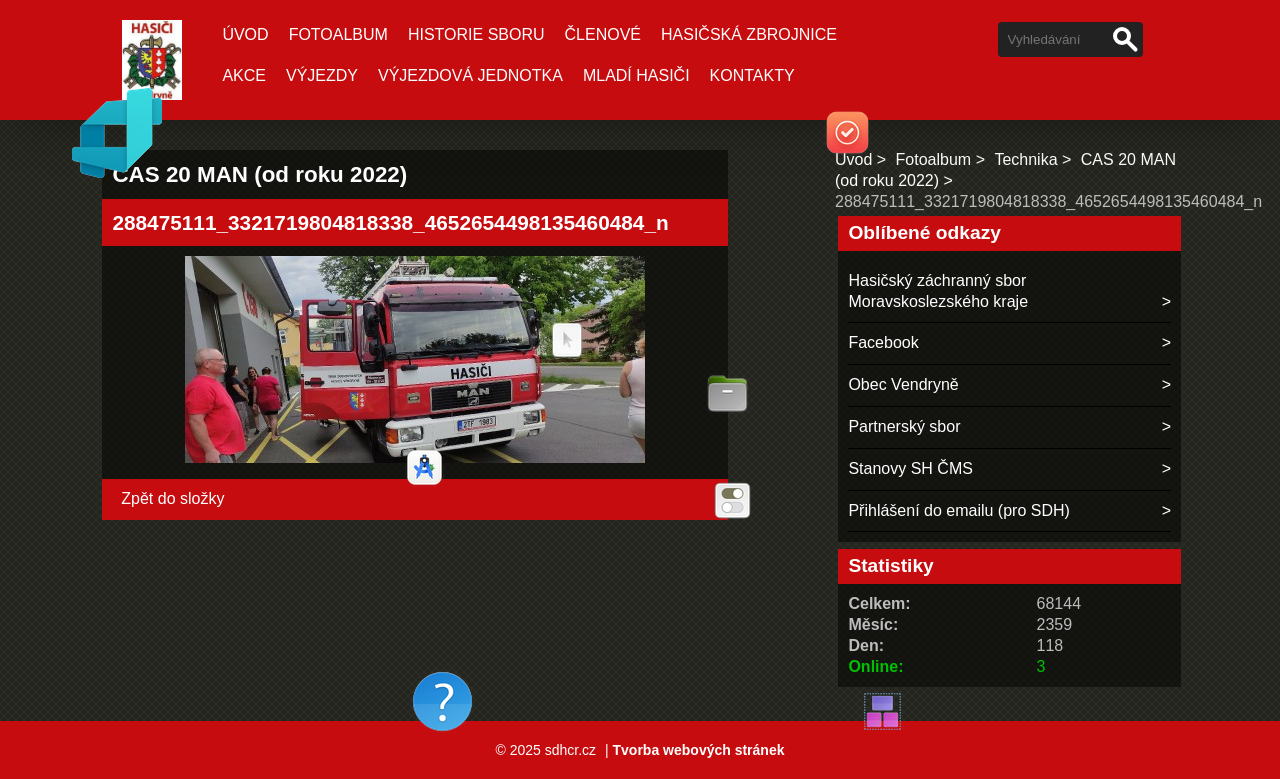 The width and height of the screenshot is (1280, 779). Describe the element at coordinates (882, 711) in the screenshot. I see `select all items in the current view` at that location.